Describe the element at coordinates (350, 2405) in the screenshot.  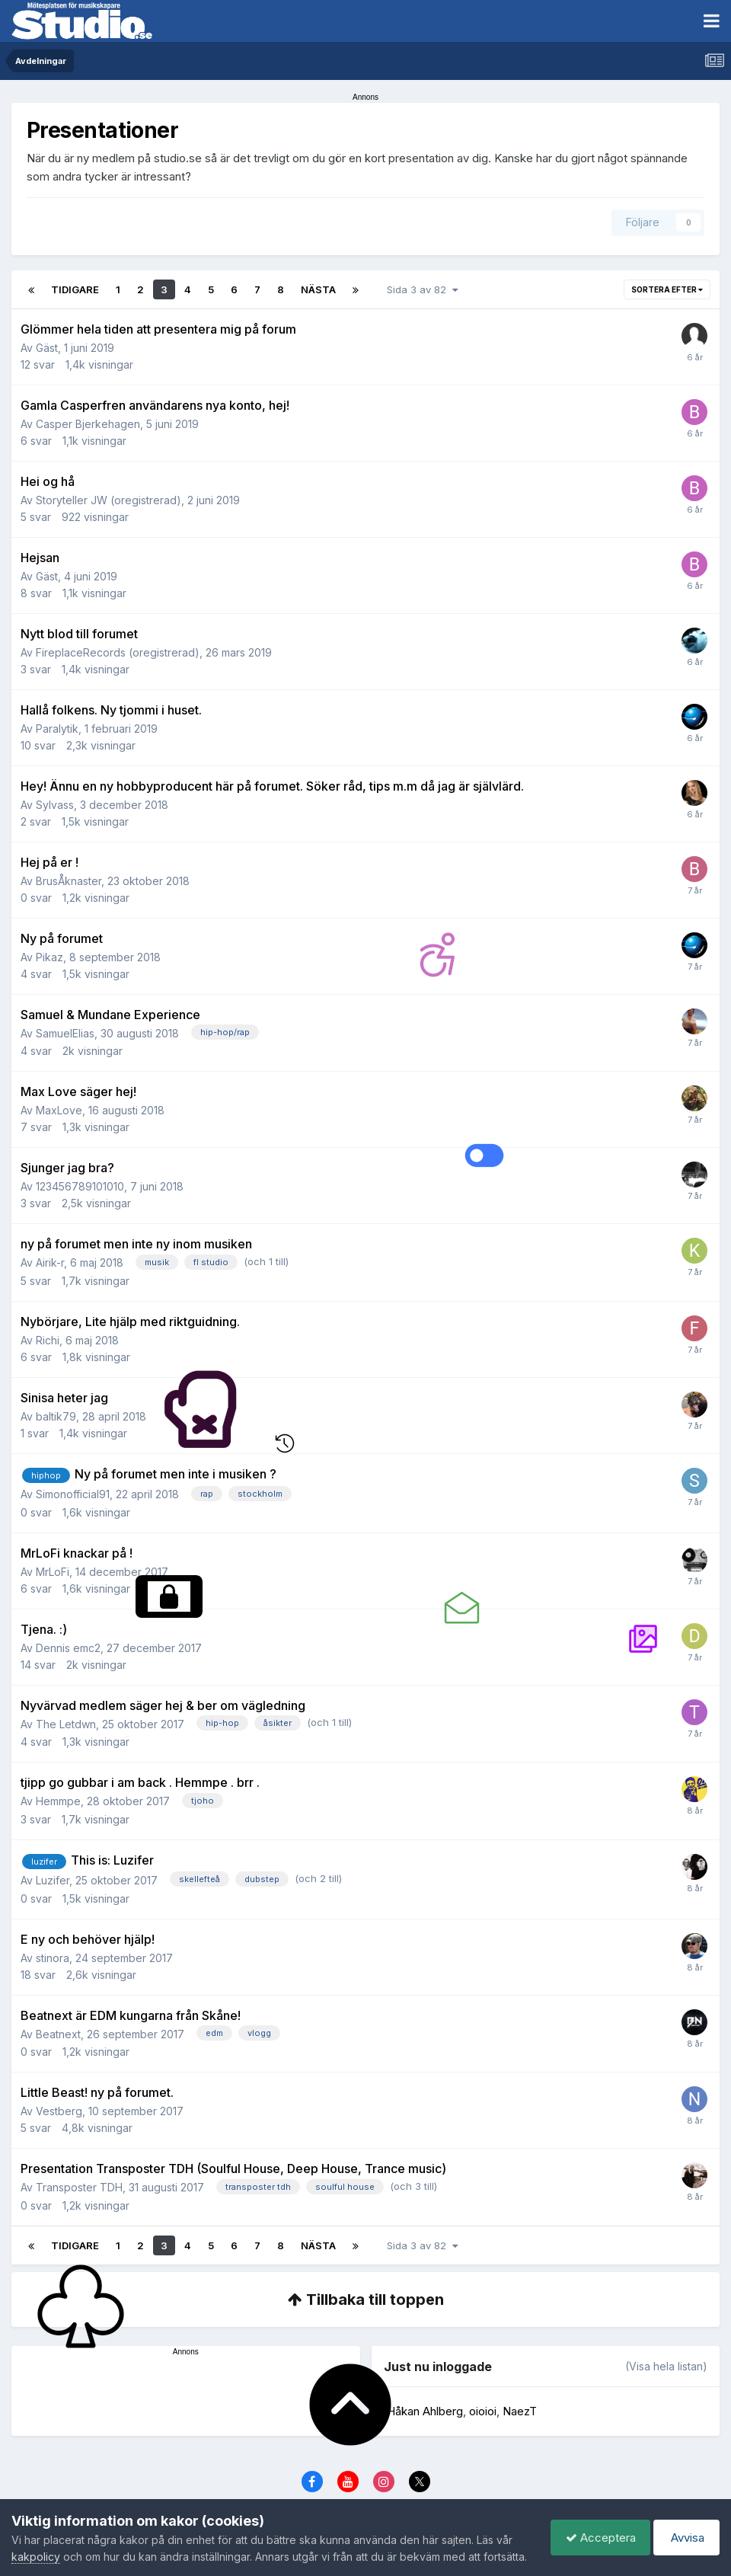
I see `scroll to top of page` at that location.